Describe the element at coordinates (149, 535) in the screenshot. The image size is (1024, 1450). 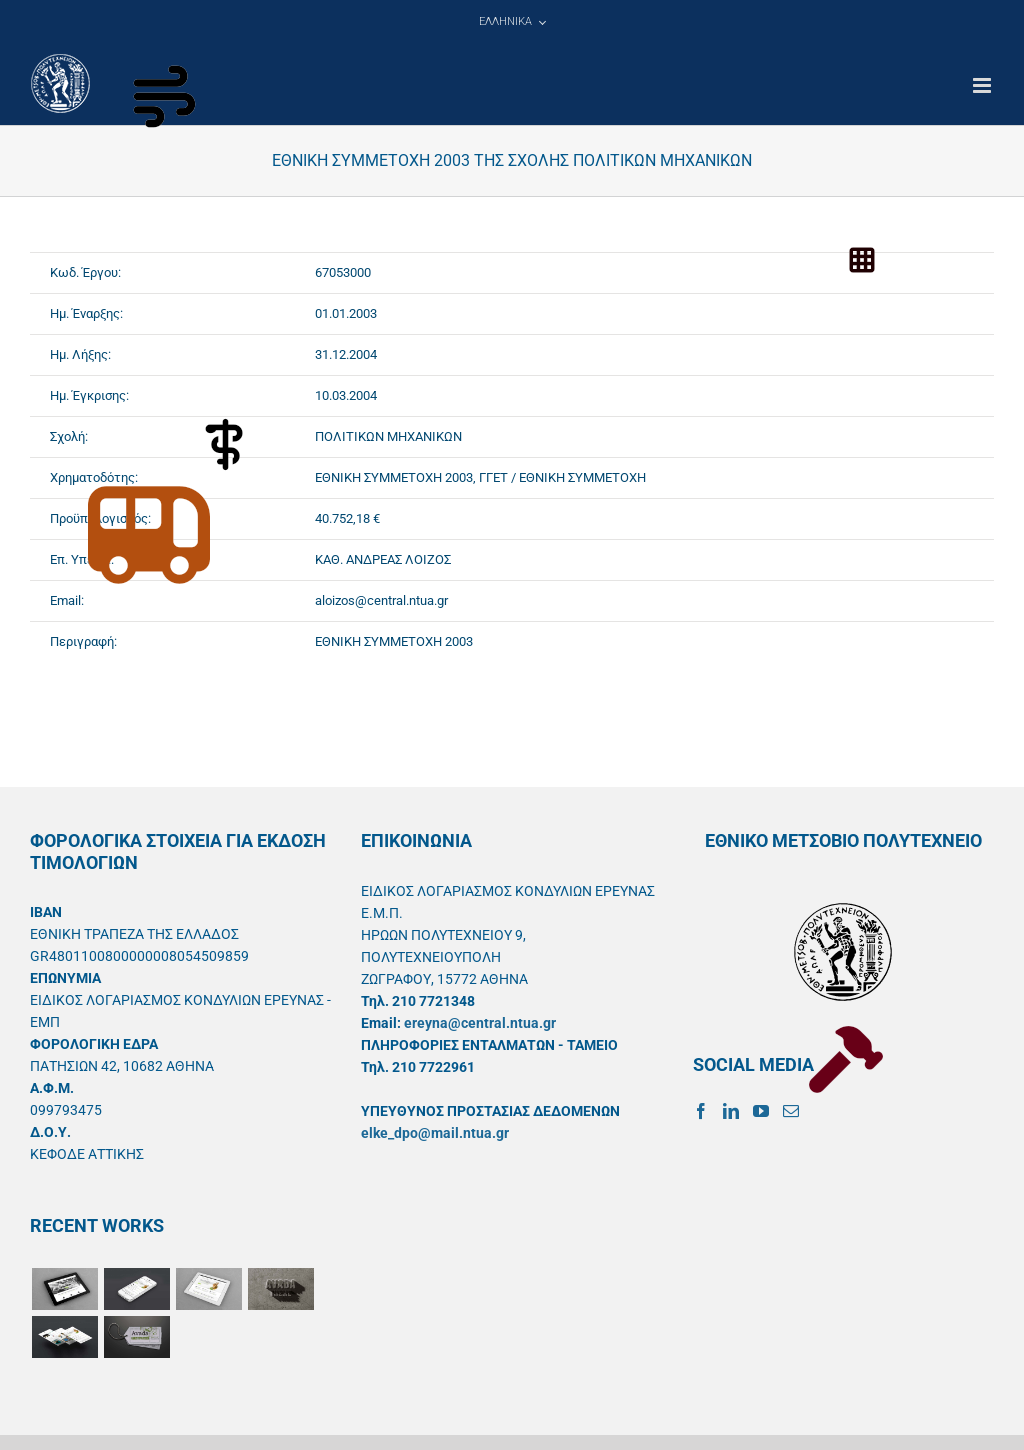
I see `view bus or public transit options` at that location.